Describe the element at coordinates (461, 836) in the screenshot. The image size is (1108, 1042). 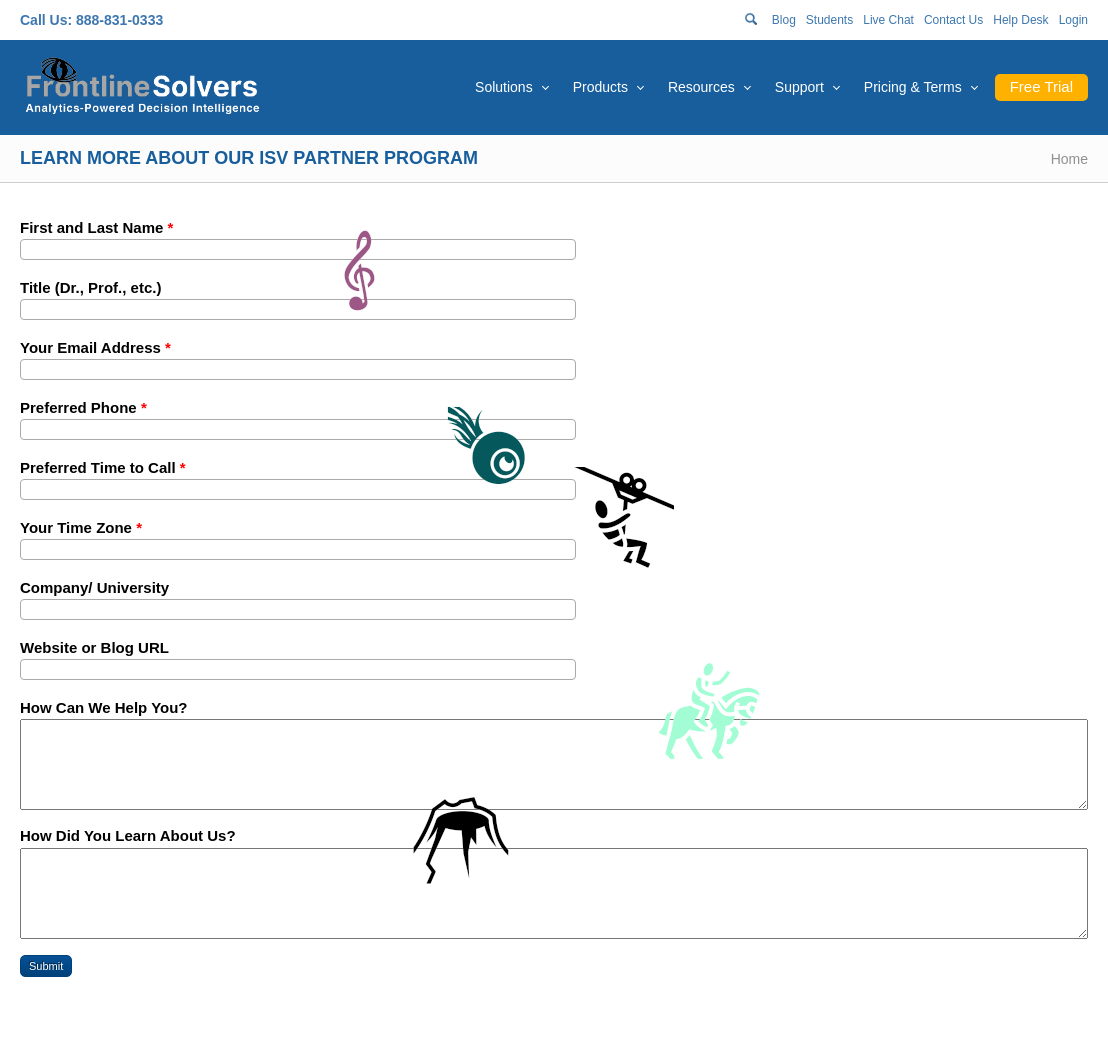
I see `indicates a volcano or volcanic area on a map` at that location.